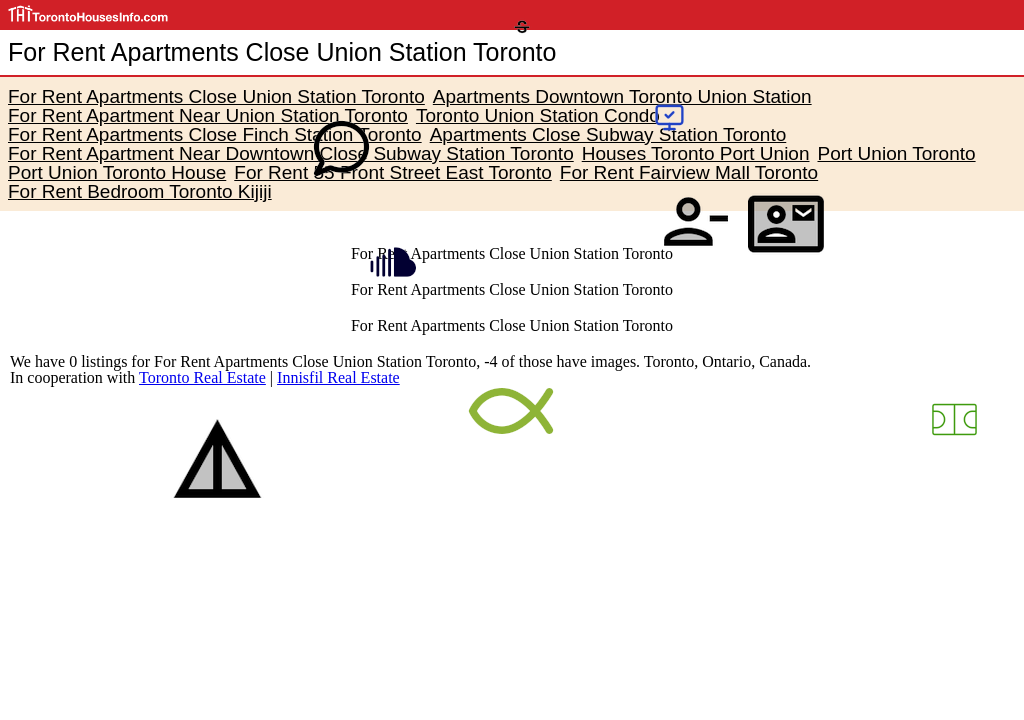 The width and height of the screenshot is (1024, 720). I want to click on access contact's email information, so click(786, 224).